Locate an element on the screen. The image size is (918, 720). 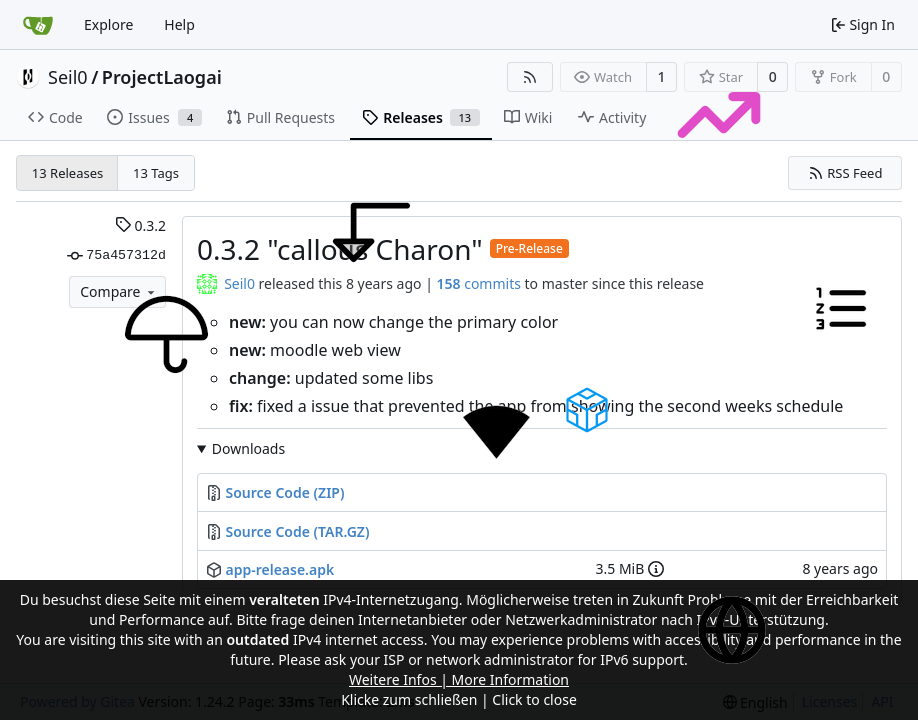
view trending or popular content is located at coordinates (719, 115).